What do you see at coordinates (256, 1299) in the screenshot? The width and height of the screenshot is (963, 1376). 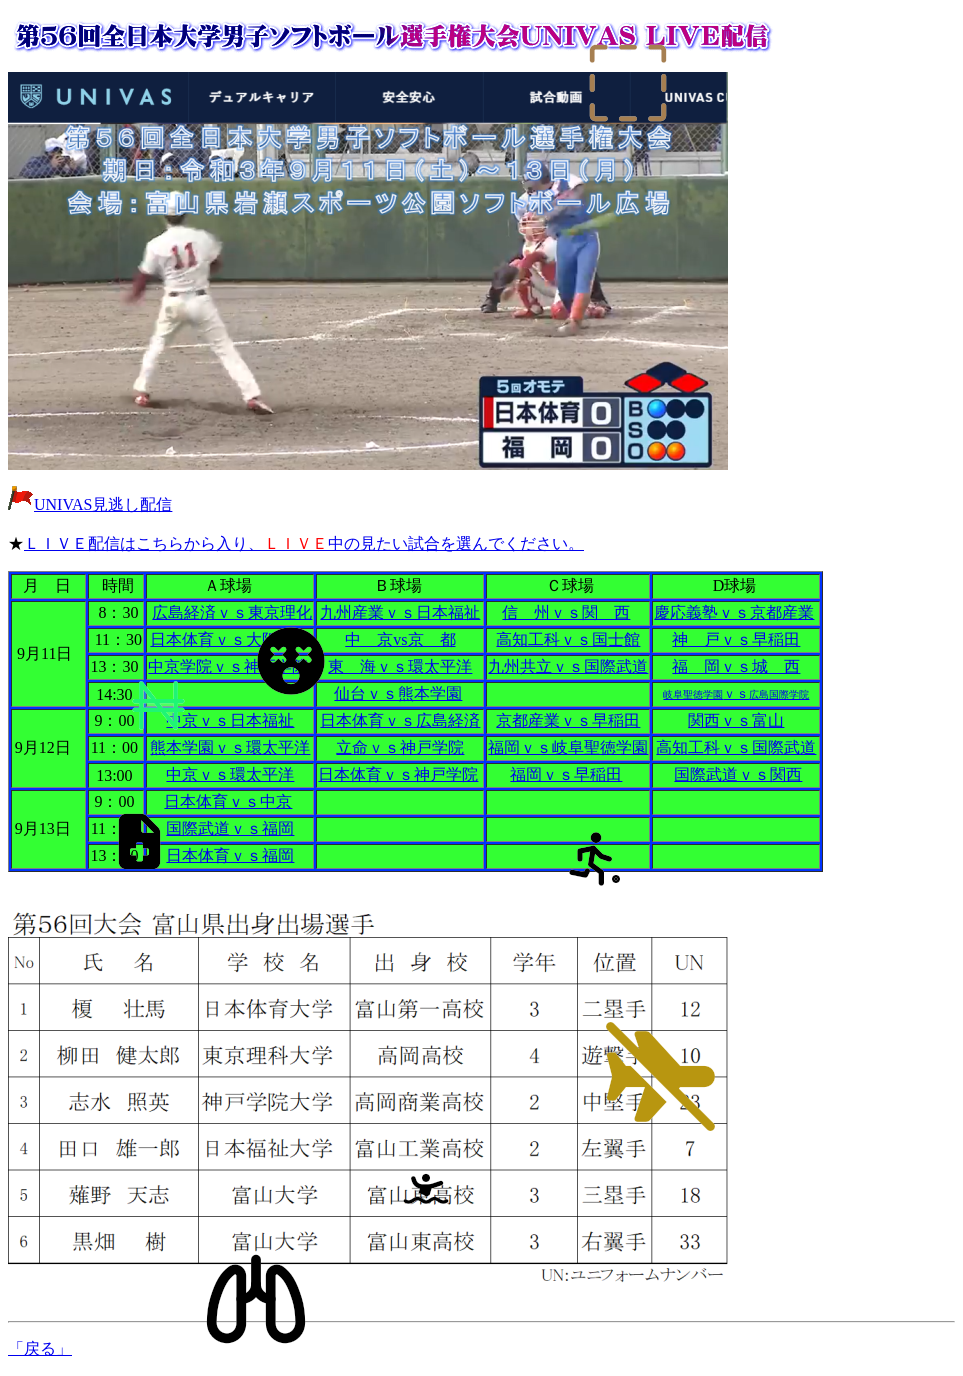 I see `access respiratory health information` at bounding box center [256, 1299].